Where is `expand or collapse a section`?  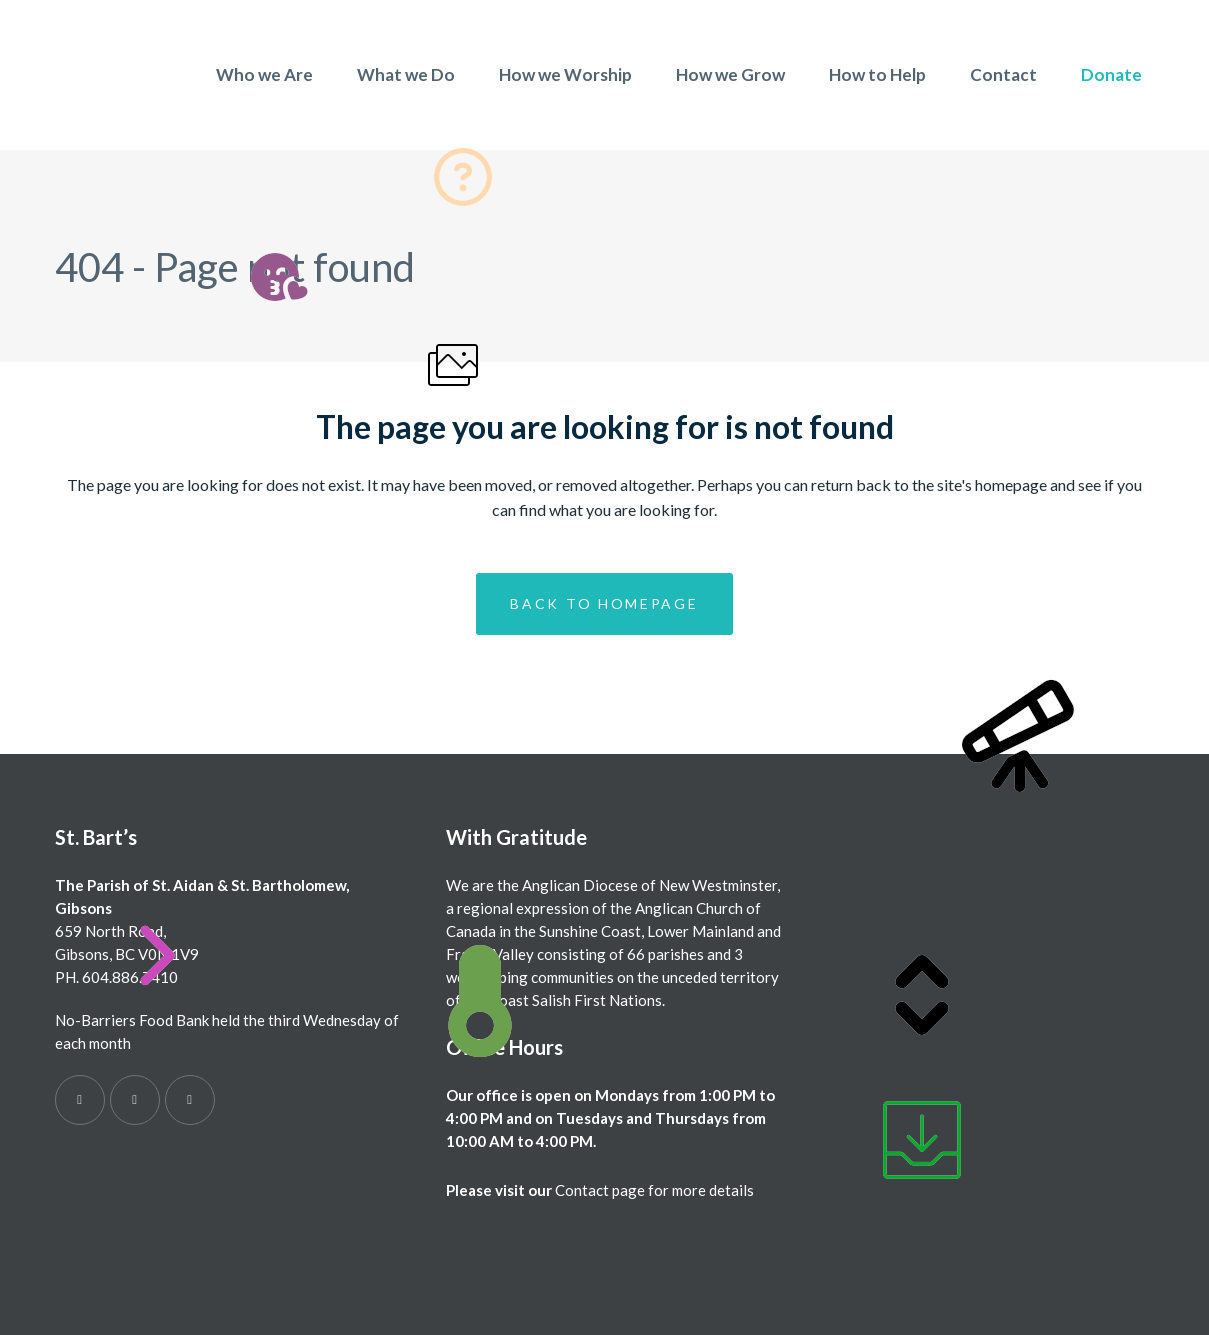
expand or collapse a section is located at coordinates (922, 995).